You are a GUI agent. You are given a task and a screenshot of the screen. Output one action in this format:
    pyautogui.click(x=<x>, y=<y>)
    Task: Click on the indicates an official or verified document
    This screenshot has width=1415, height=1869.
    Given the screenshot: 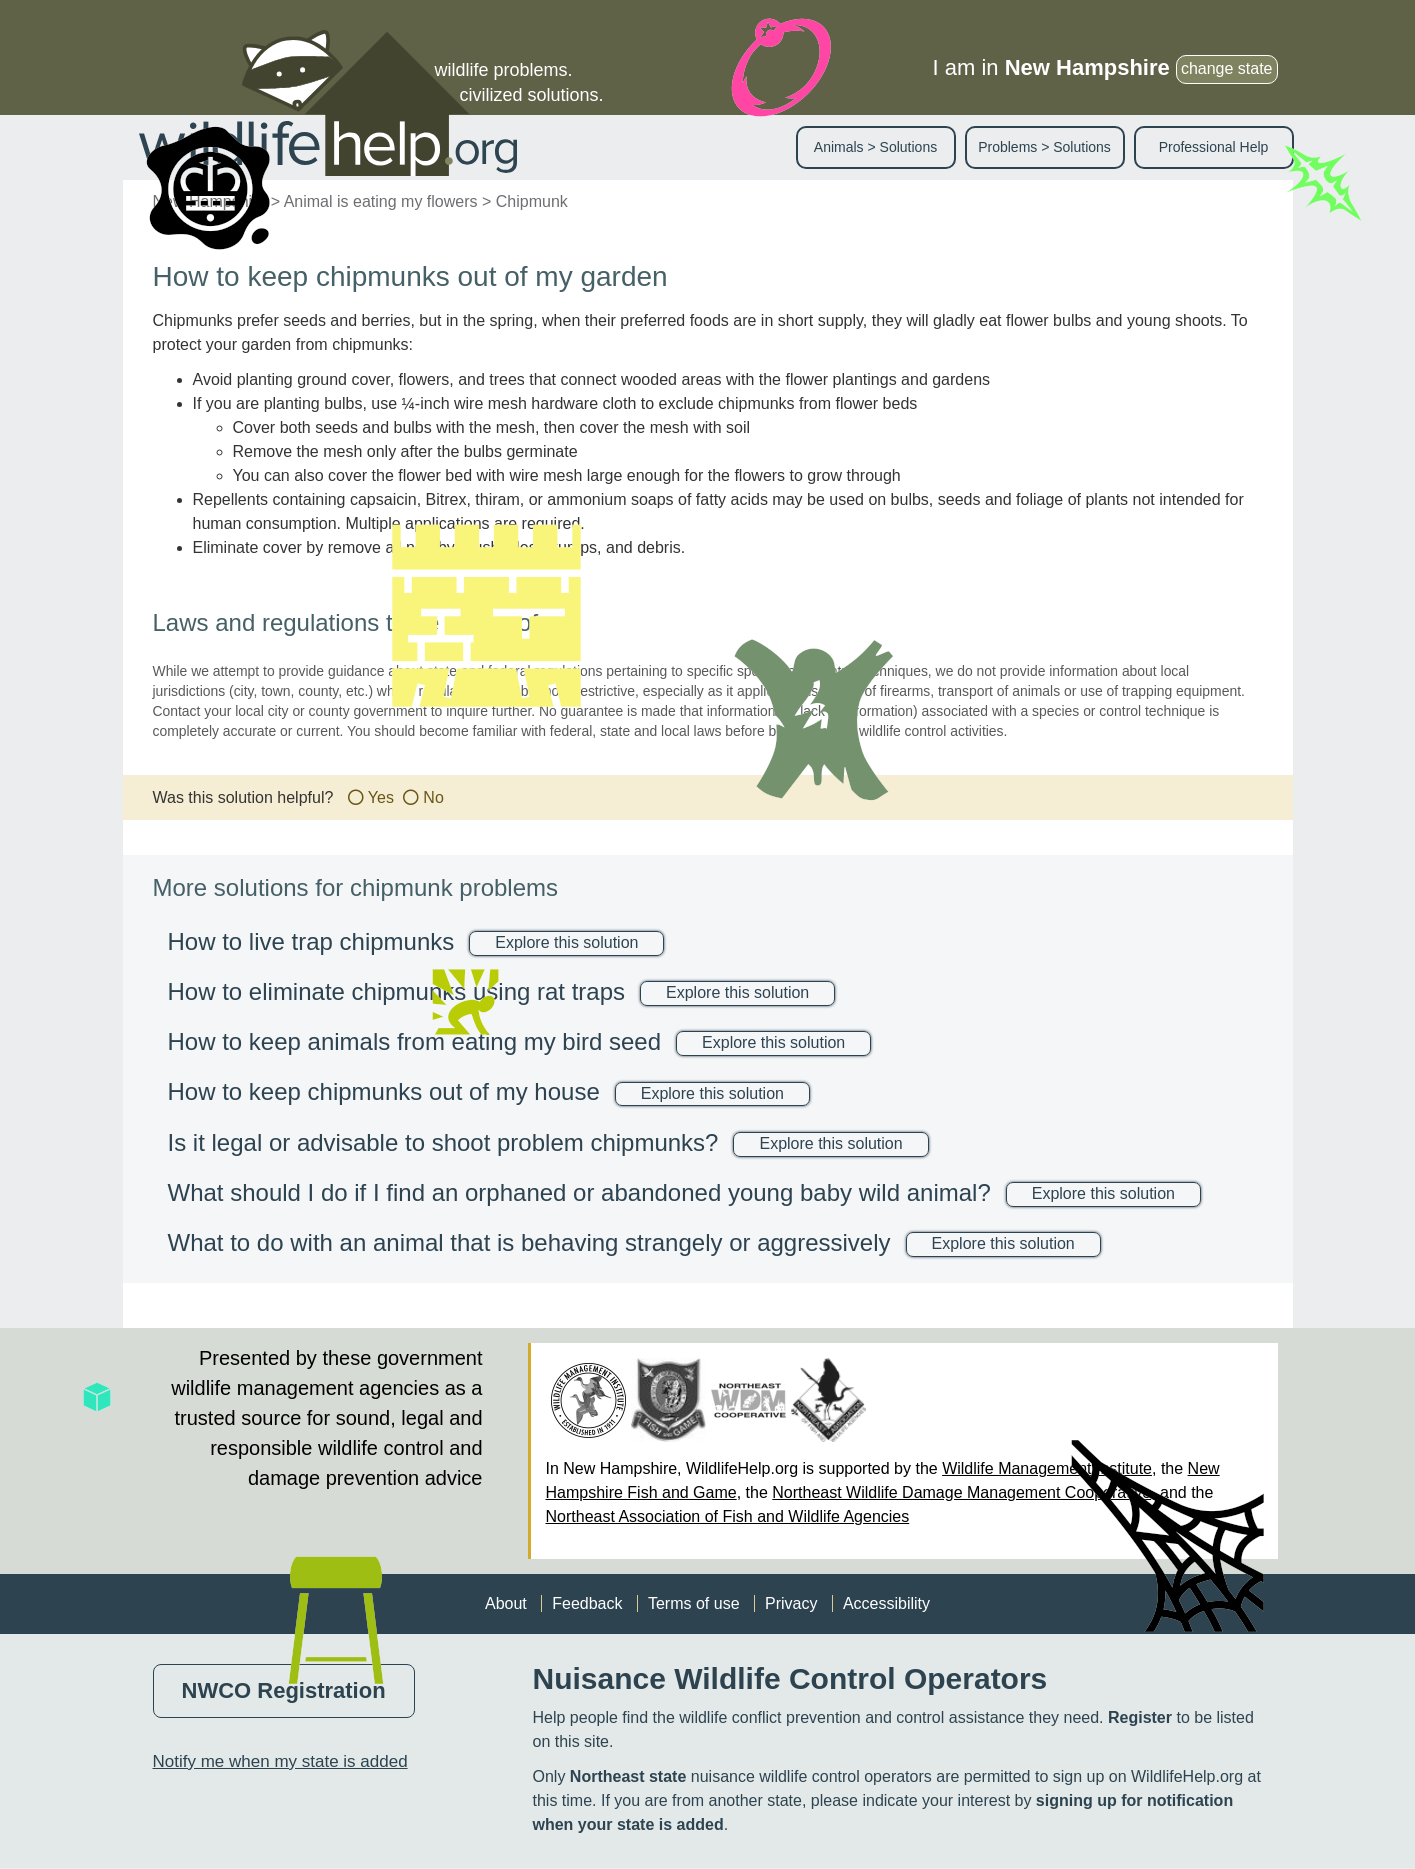 What is the action you would take?
    pyautogui.click(x=208, y=187)
    